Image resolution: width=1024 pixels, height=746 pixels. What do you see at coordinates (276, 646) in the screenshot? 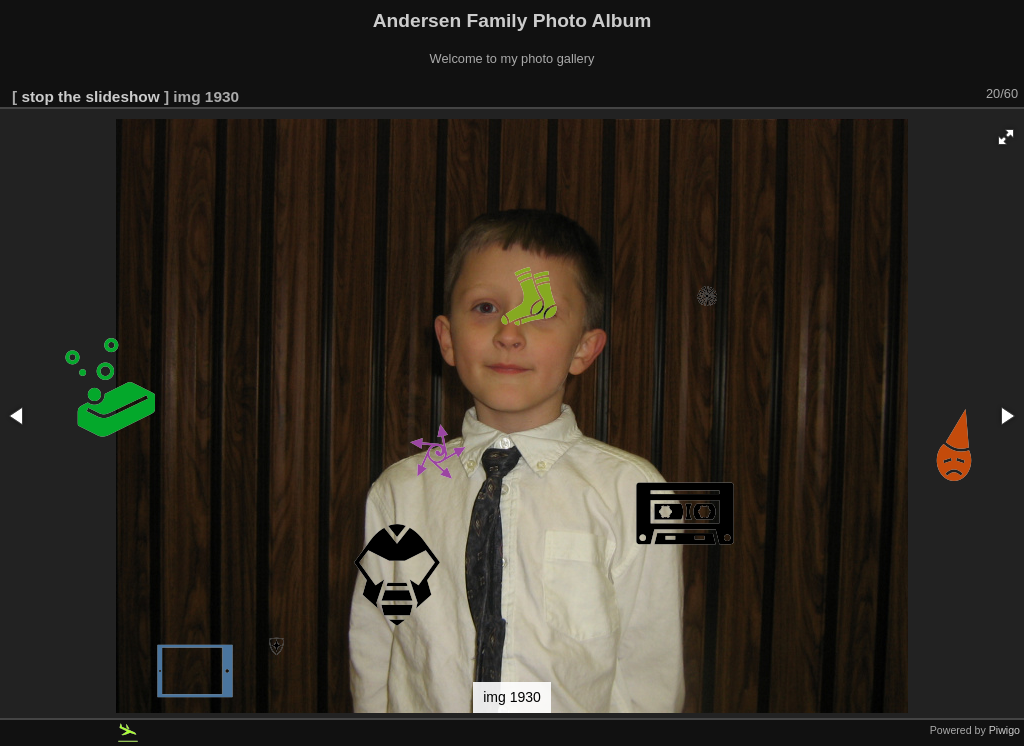
I see `activate shield or defense mode` at bounding box center [276, 646].